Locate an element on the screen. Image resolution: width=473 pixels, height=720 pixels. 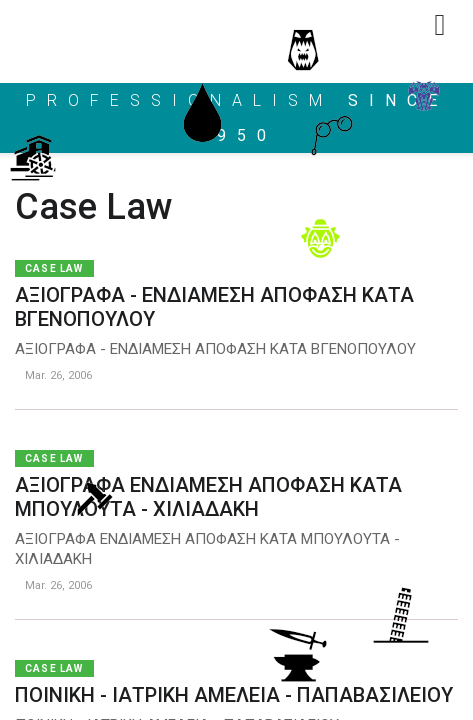
select swallow as your creature or avatar is located at coordinates (304, 50).